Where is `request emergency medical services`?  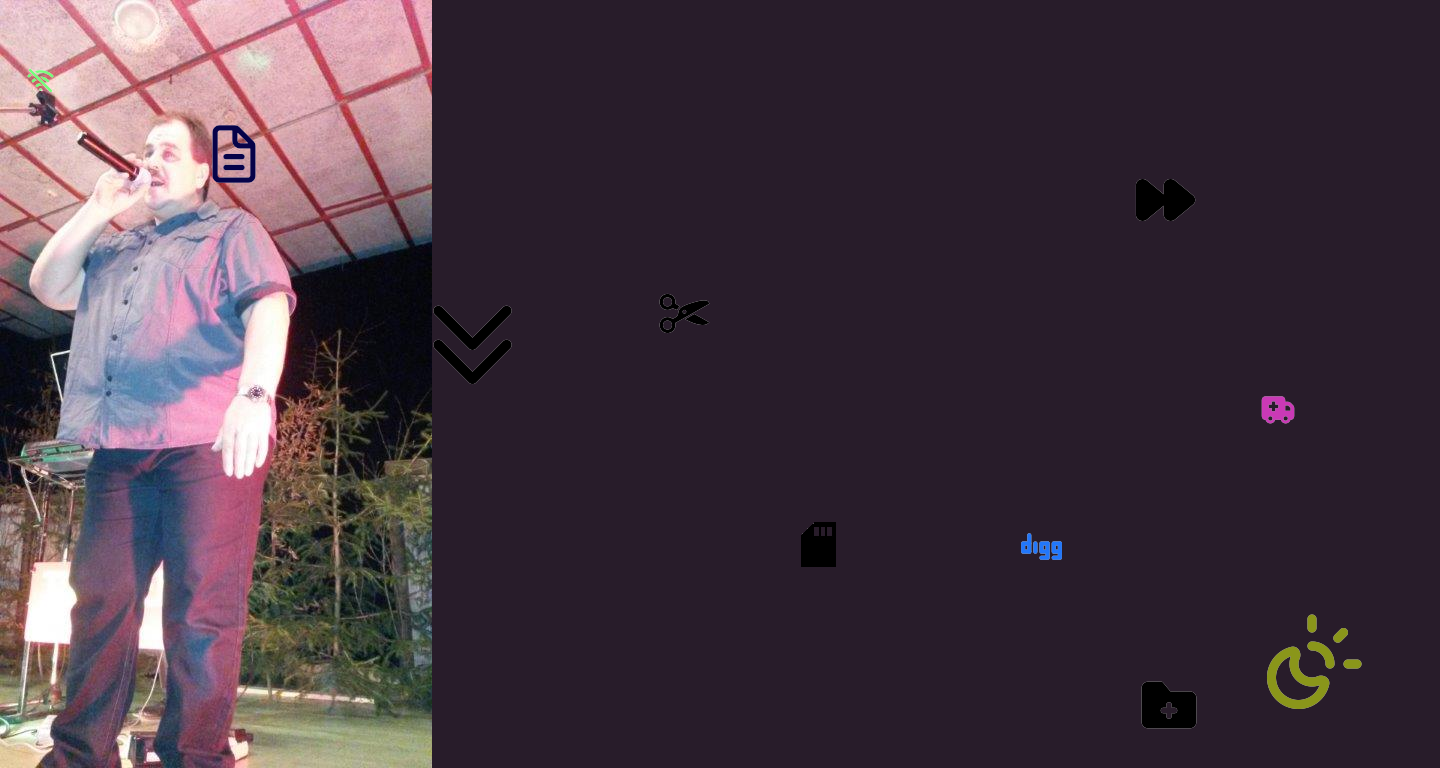 request emergency medical services is located at coordinates (1278, 409).